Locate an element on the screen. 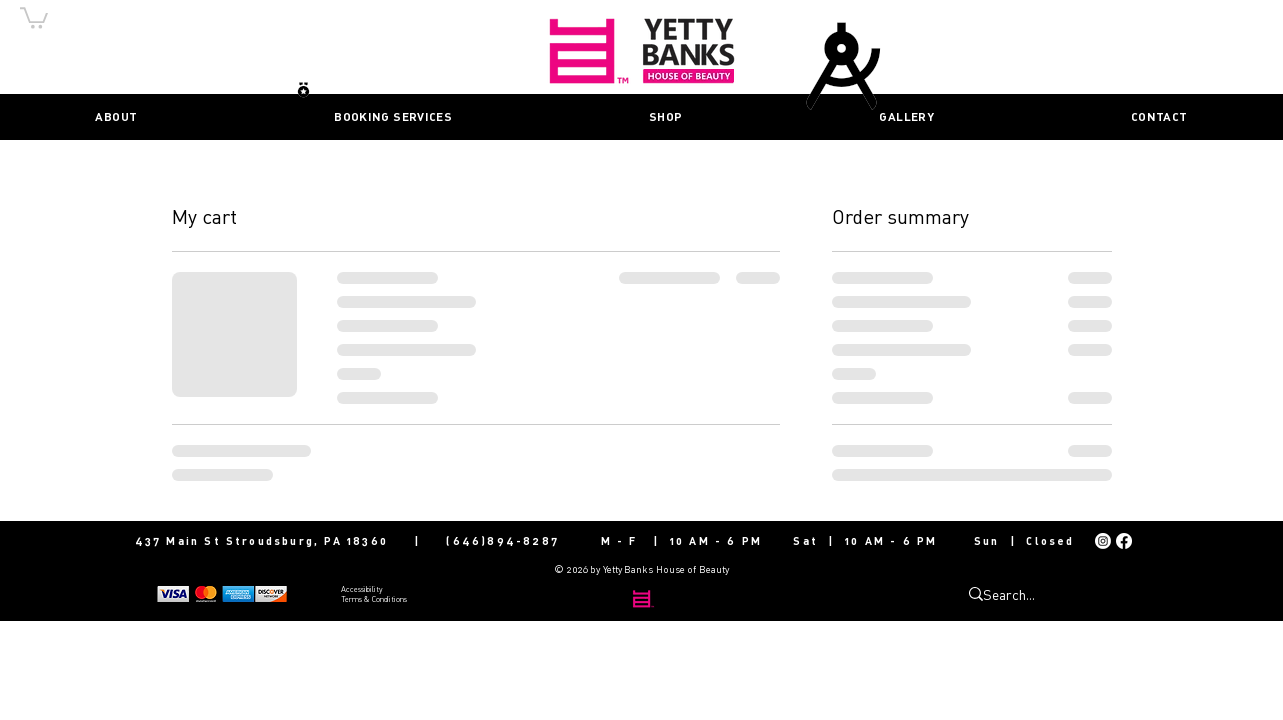  access precision drawing or design tools is located at coordinates (841, 65).